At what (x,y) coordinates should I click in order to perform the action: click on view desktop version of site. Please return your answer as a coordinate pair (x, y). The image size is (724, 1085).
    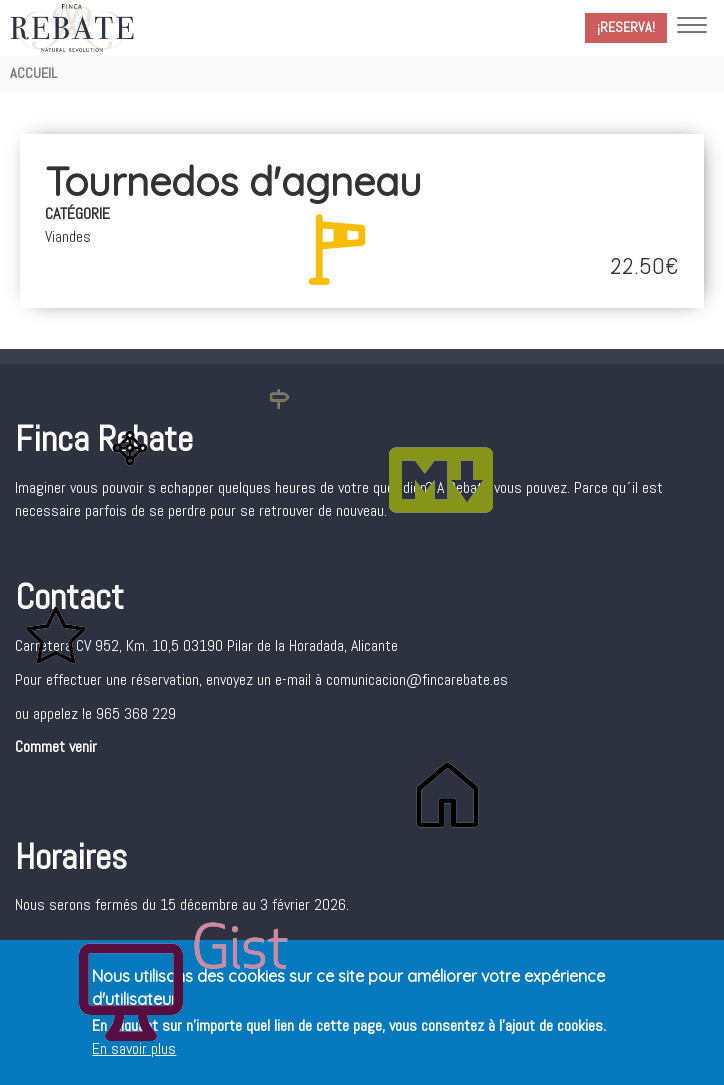
    Looking at the image, I should click on (131, 989).